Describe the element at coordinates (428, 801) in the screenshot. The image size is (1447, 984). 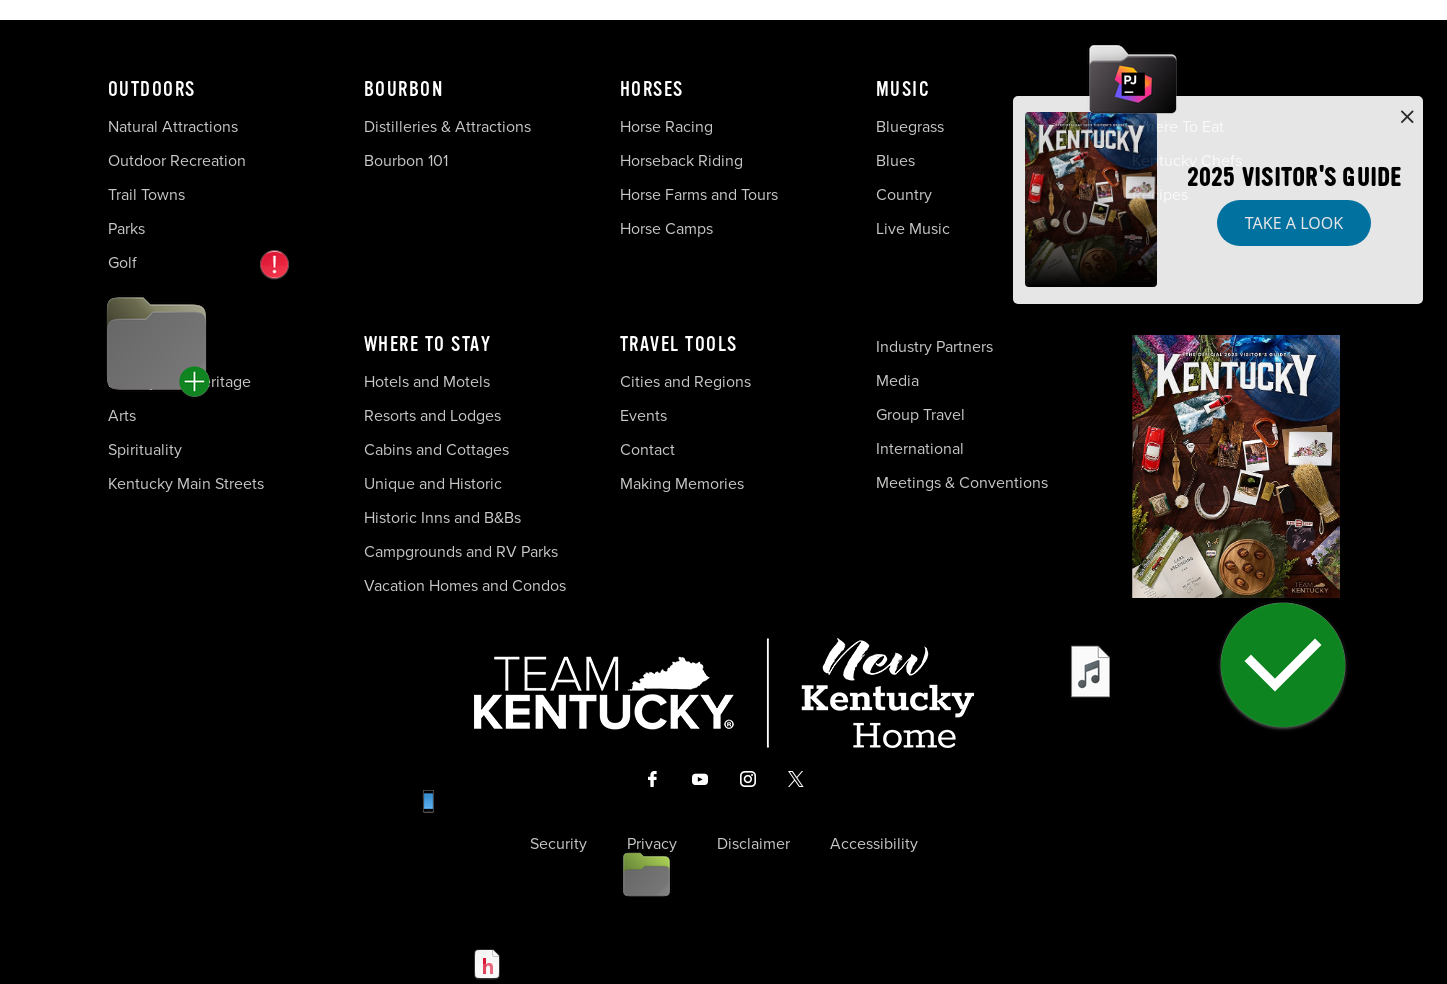
I see `indicates a connected iPhone 5c device` at that location.